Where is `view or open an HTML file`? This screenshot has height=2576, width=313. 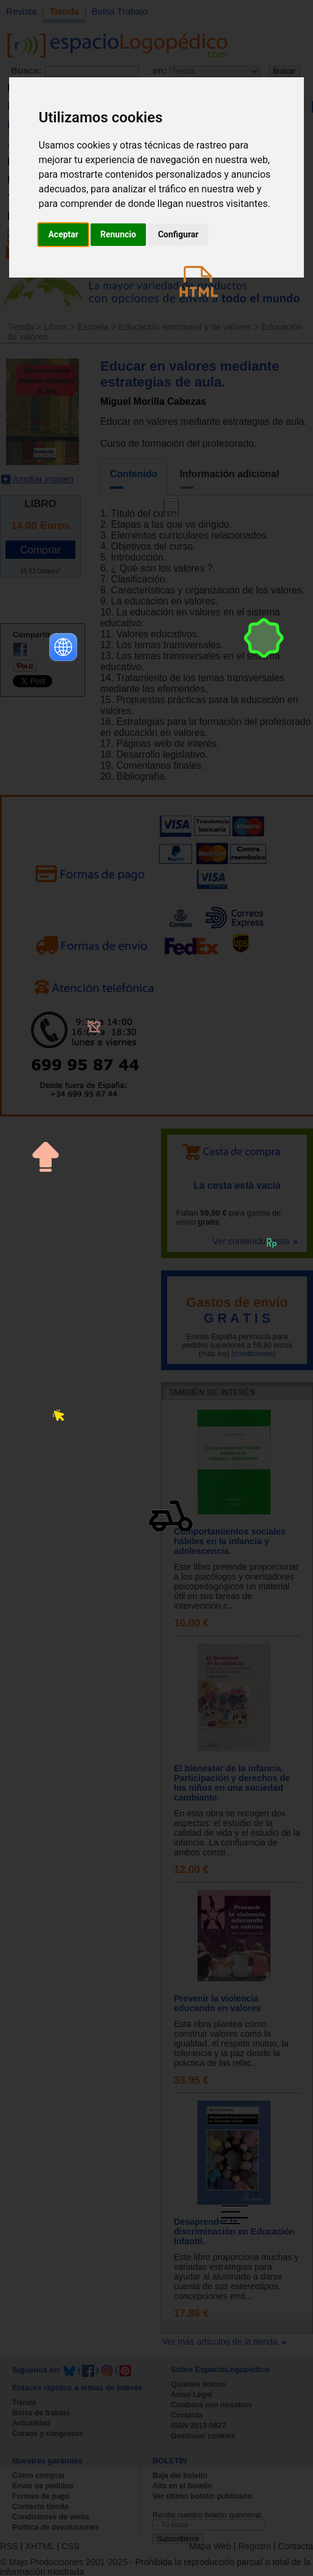 view or open an HTML file is located at coordinates (198, 282).